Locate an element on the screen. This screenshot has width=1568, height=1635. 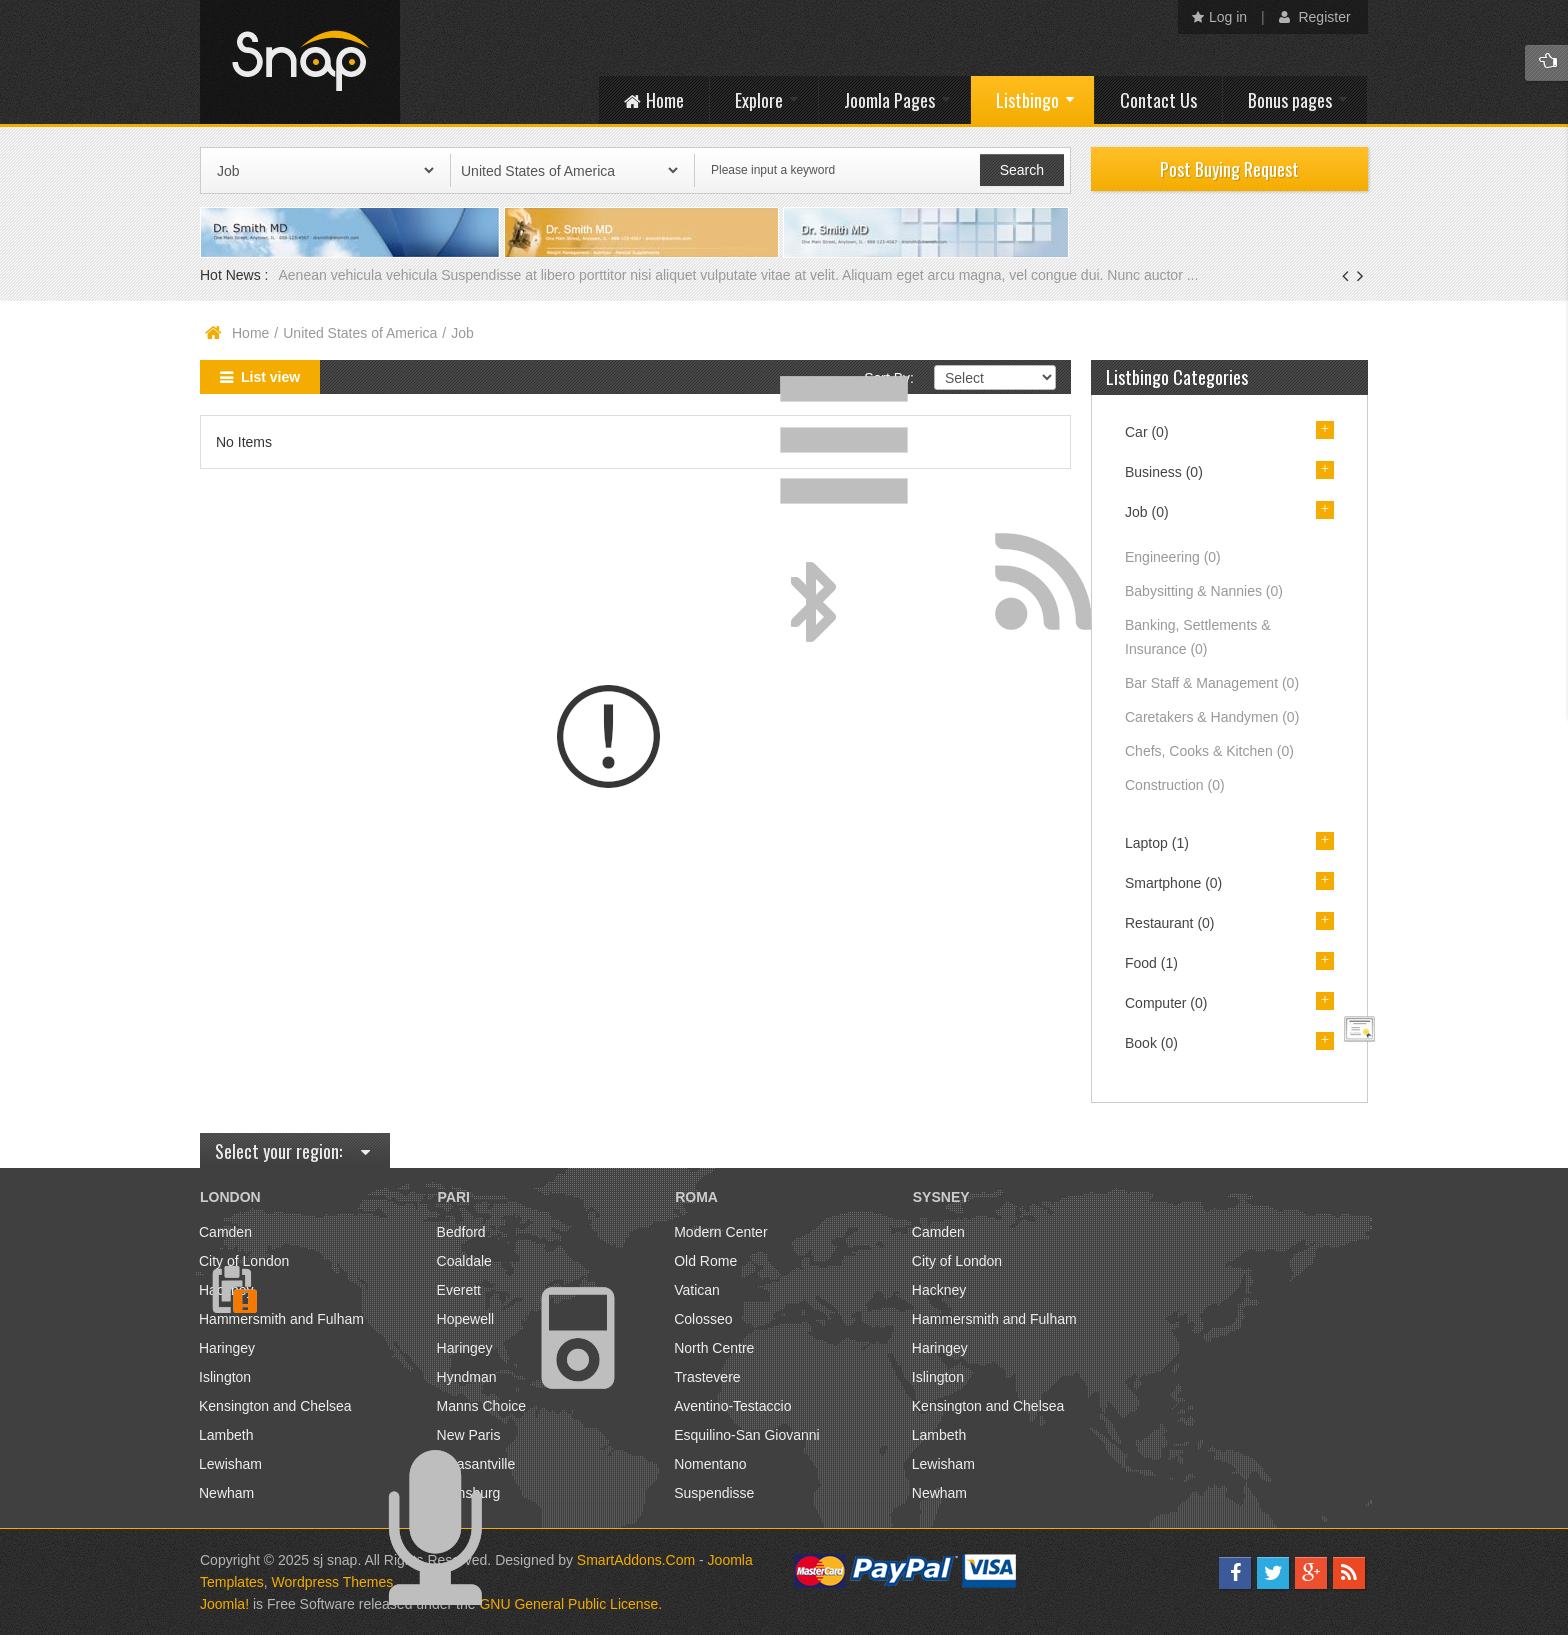
indicates bluetooth is currently active and connected is located at coordinates (816, 602).